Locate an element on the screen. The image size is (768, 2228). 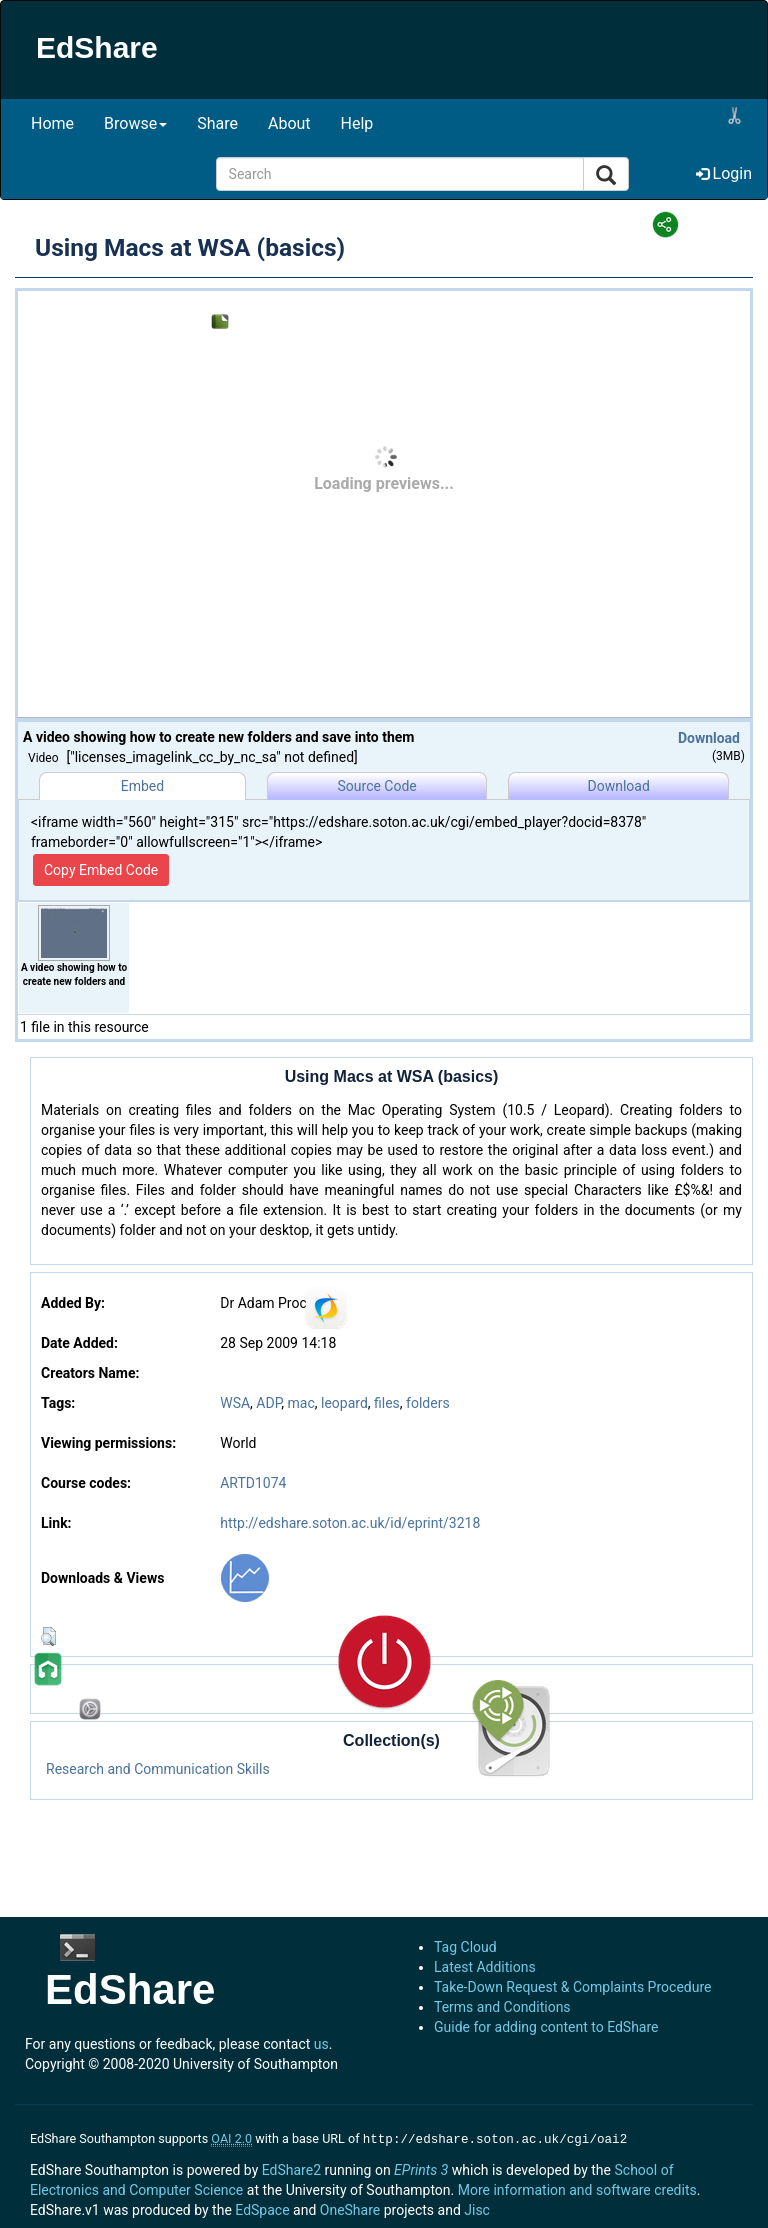
launch ubuntu installer application is located at coordinates (514, 1731).